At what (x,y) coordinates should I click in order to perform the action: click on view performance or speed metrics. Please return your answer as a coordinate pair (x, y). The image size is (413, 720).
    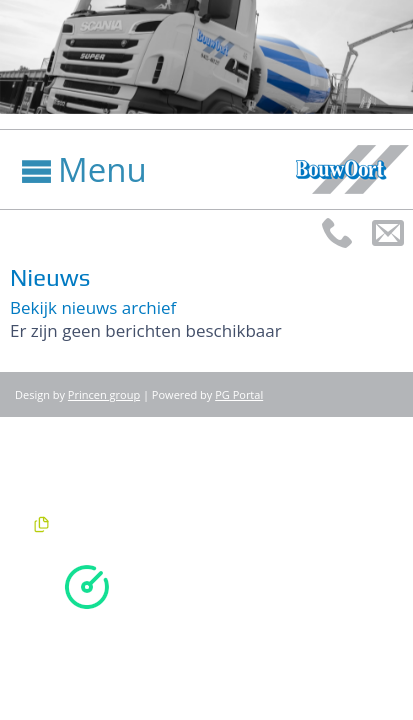
    Looking at the image, I should click on (87, 587).